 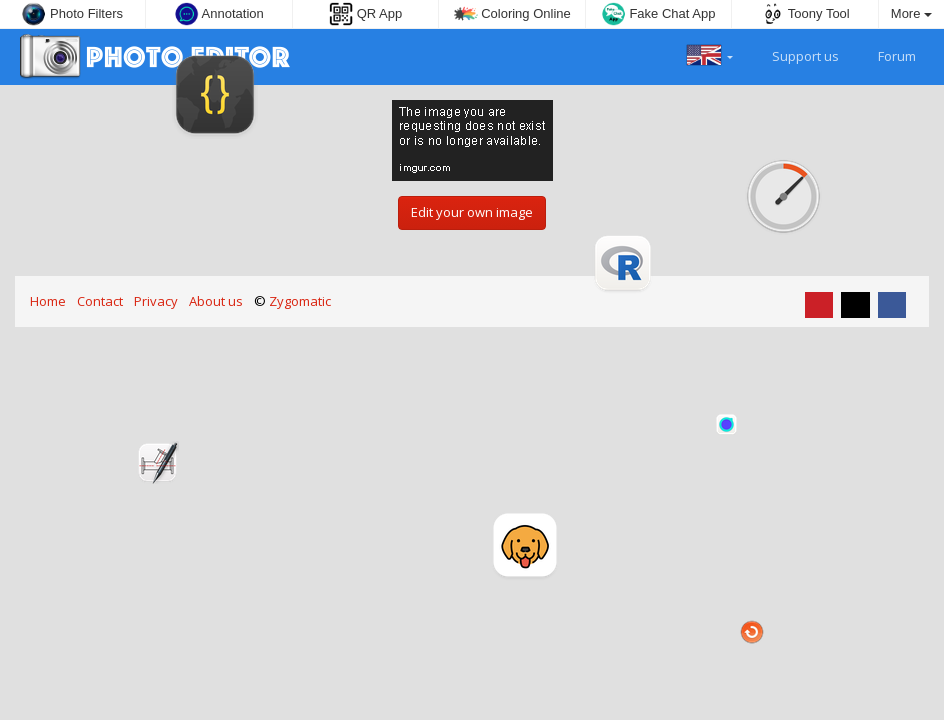 What do you see at coordinates (215, 96) in the screenshot?
I see `access stylesheet preferences for web browser` at bounding box center [215, 96].